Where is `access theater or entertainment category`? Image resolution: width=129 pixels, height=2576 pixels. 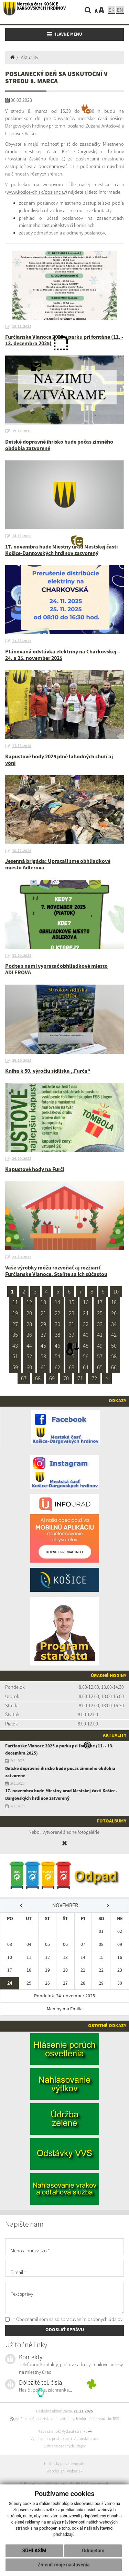 access theater or entertainment category is located at coordinates (77, 541).